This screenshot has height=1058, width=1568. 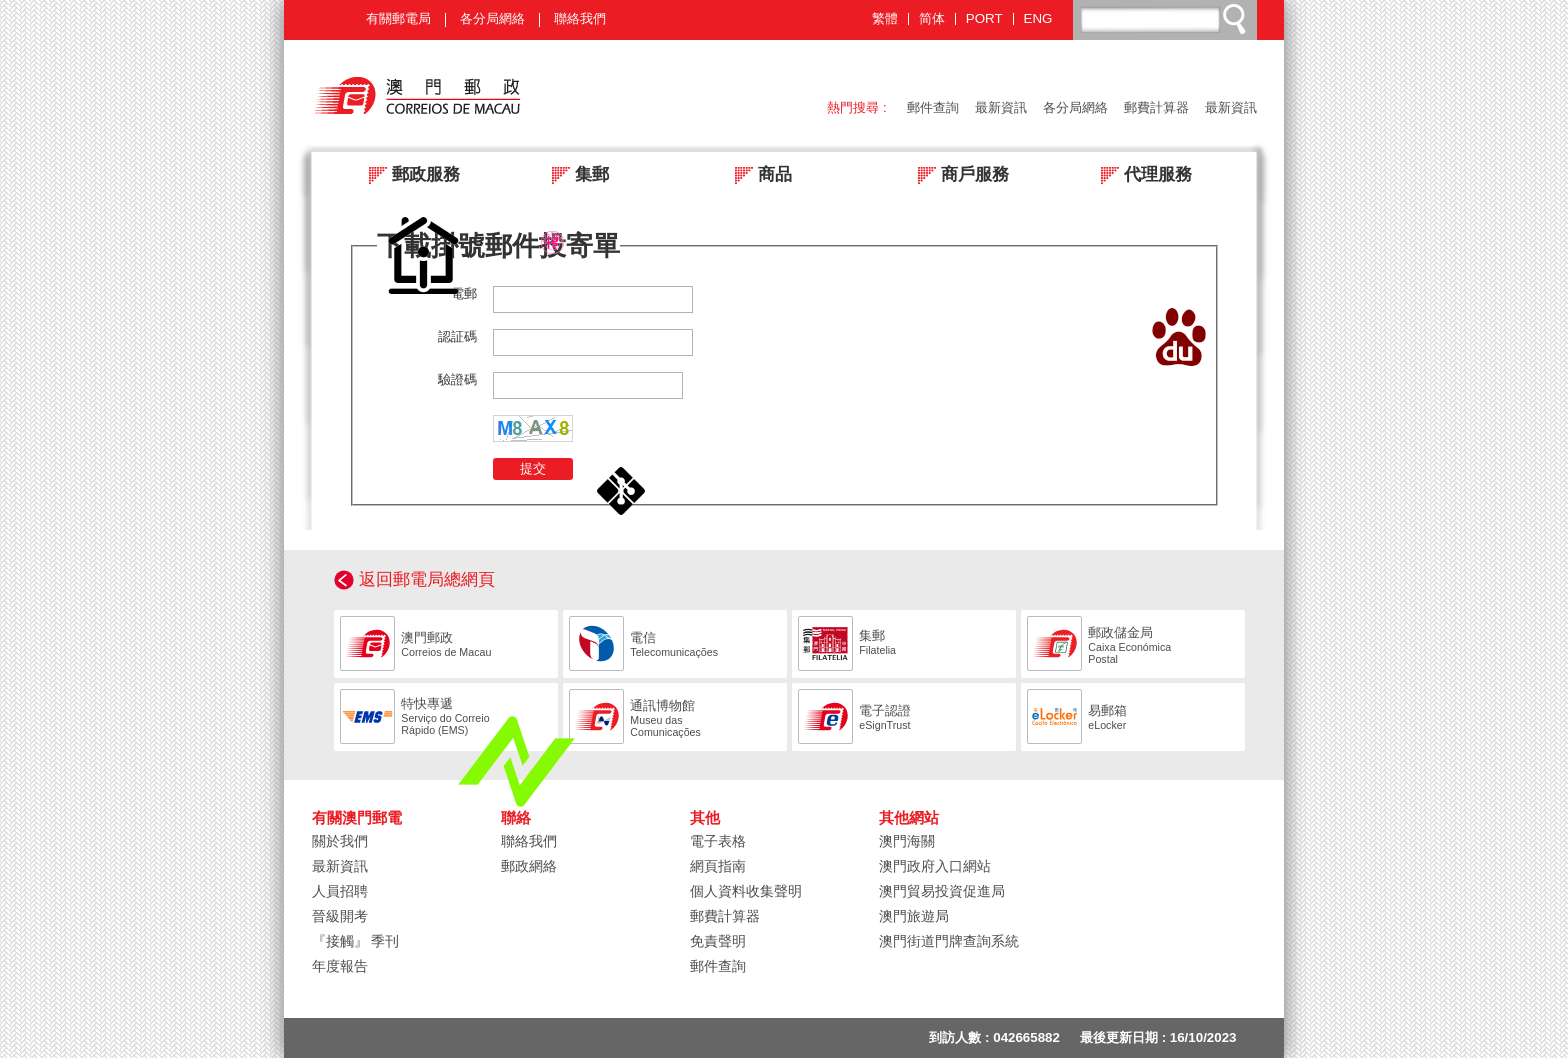 What do you see at coordinates (1179, 337) in the screenshot?
I see `open Baidu search engine` at bounding box center [1179, 337].